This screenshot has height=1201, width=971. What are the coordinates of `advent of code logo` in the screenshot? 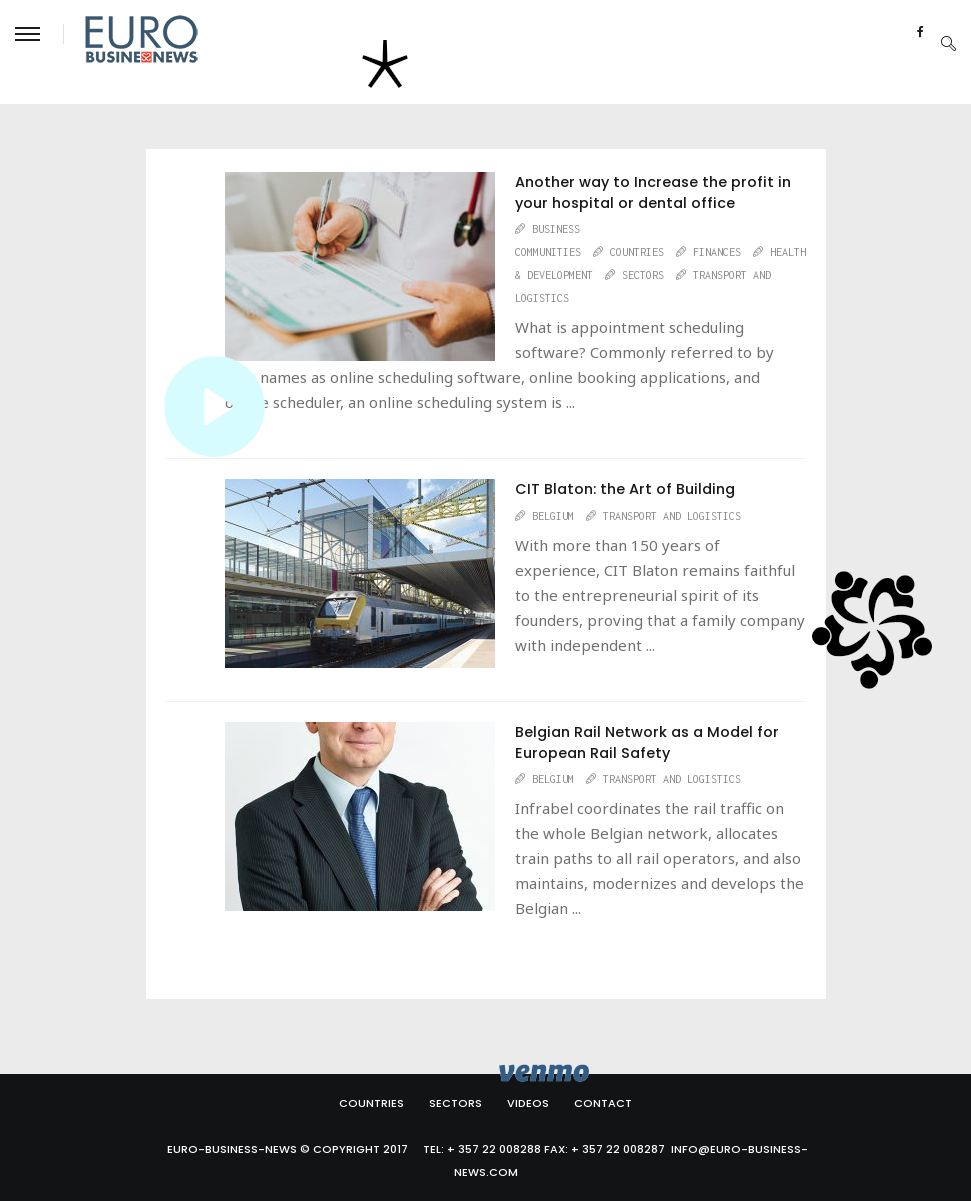 It's located at (385, 64).